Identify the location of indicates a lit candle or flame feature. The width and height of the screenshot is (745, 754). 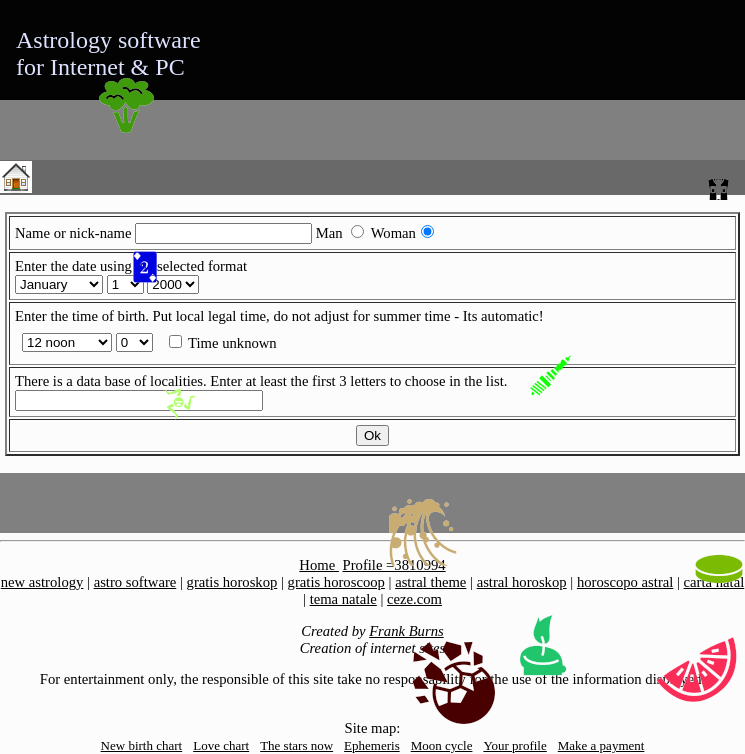
(542, 645).